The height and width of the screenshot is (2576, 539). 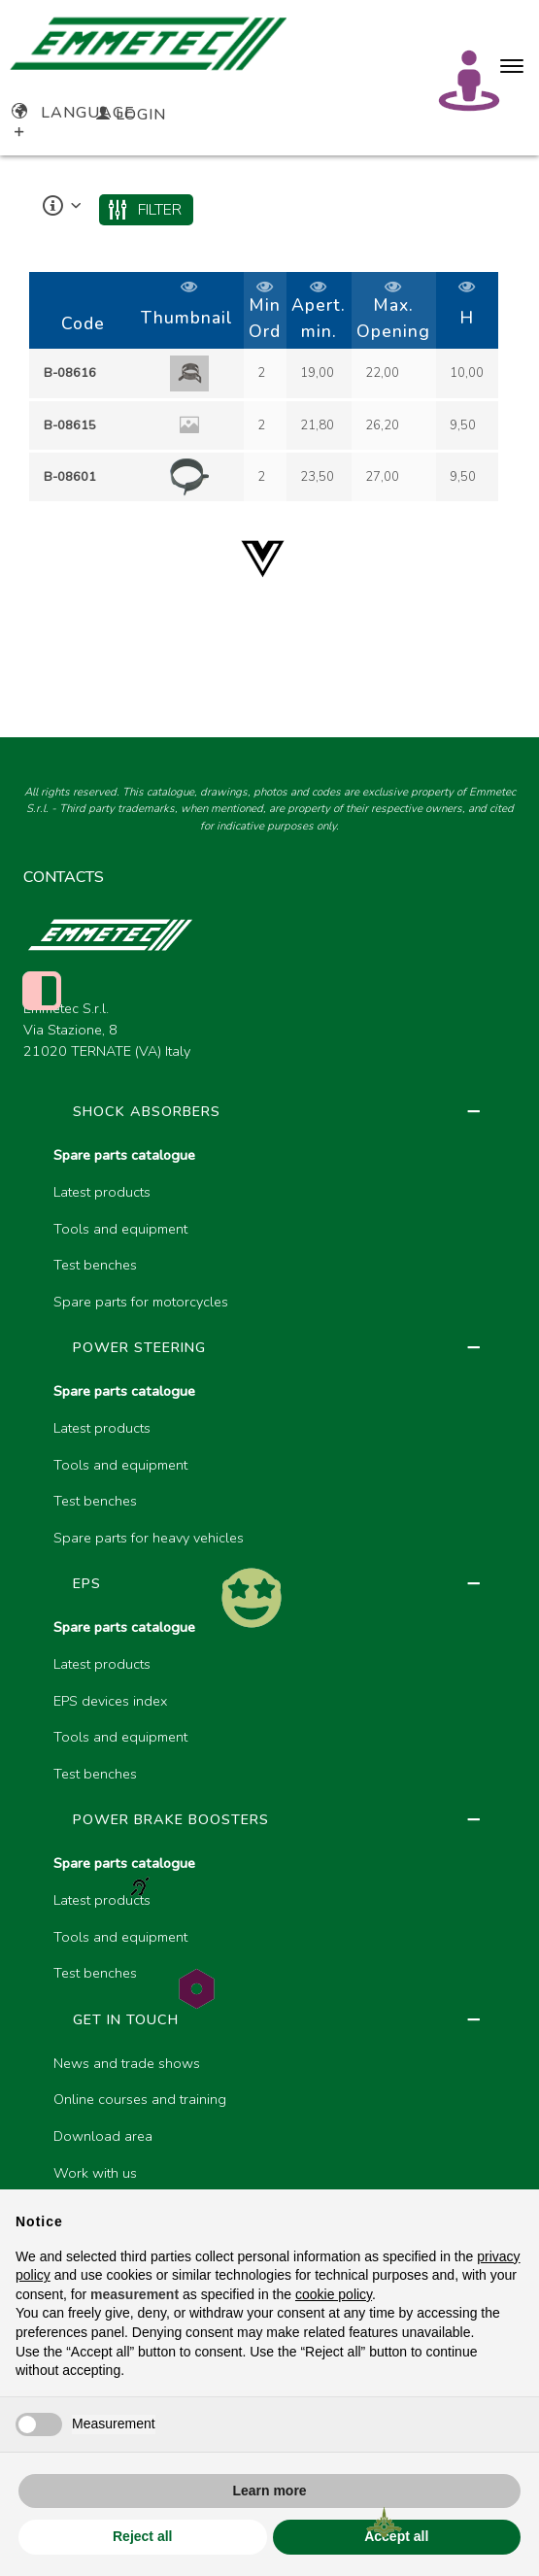 I want to click on Vue.js framework logo, so click(x=262, y=559).